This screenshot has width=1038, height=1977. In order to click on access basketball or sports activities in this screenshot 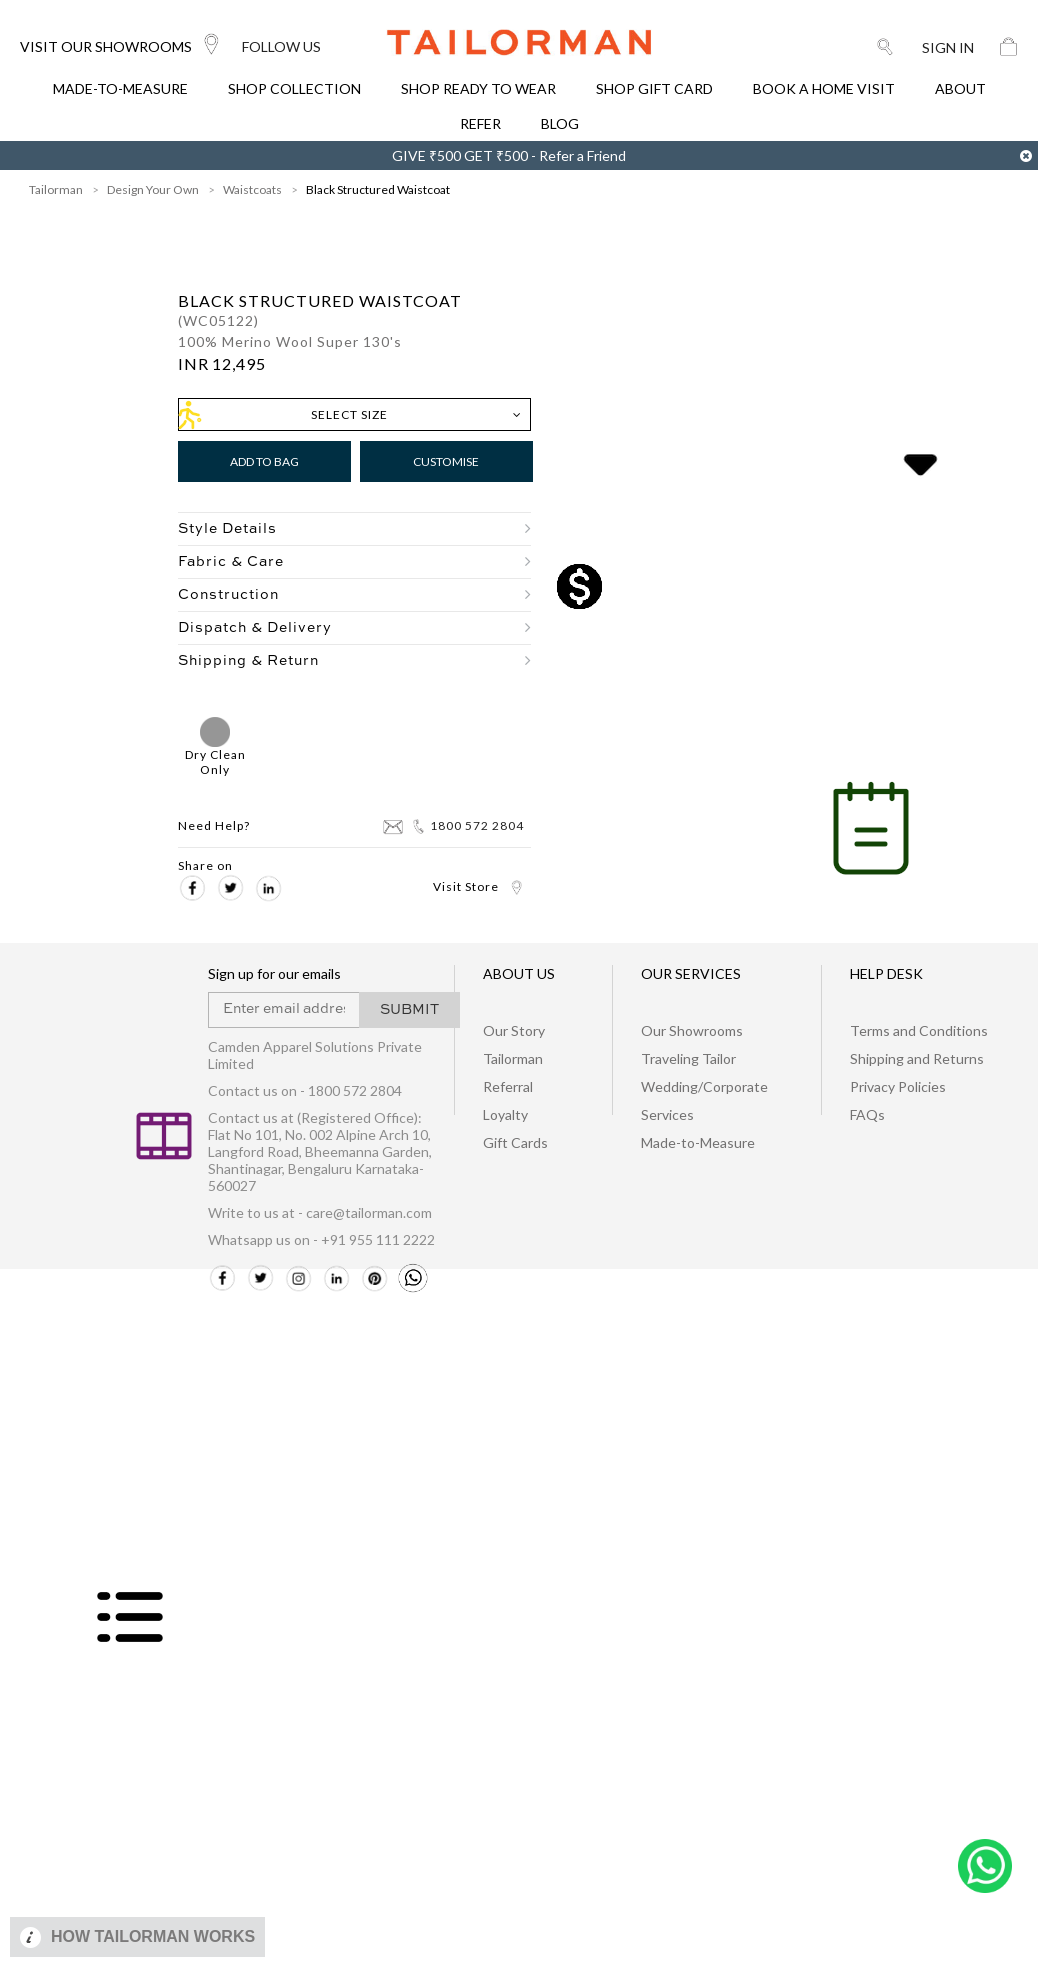, I will do `click(190, 415)`.